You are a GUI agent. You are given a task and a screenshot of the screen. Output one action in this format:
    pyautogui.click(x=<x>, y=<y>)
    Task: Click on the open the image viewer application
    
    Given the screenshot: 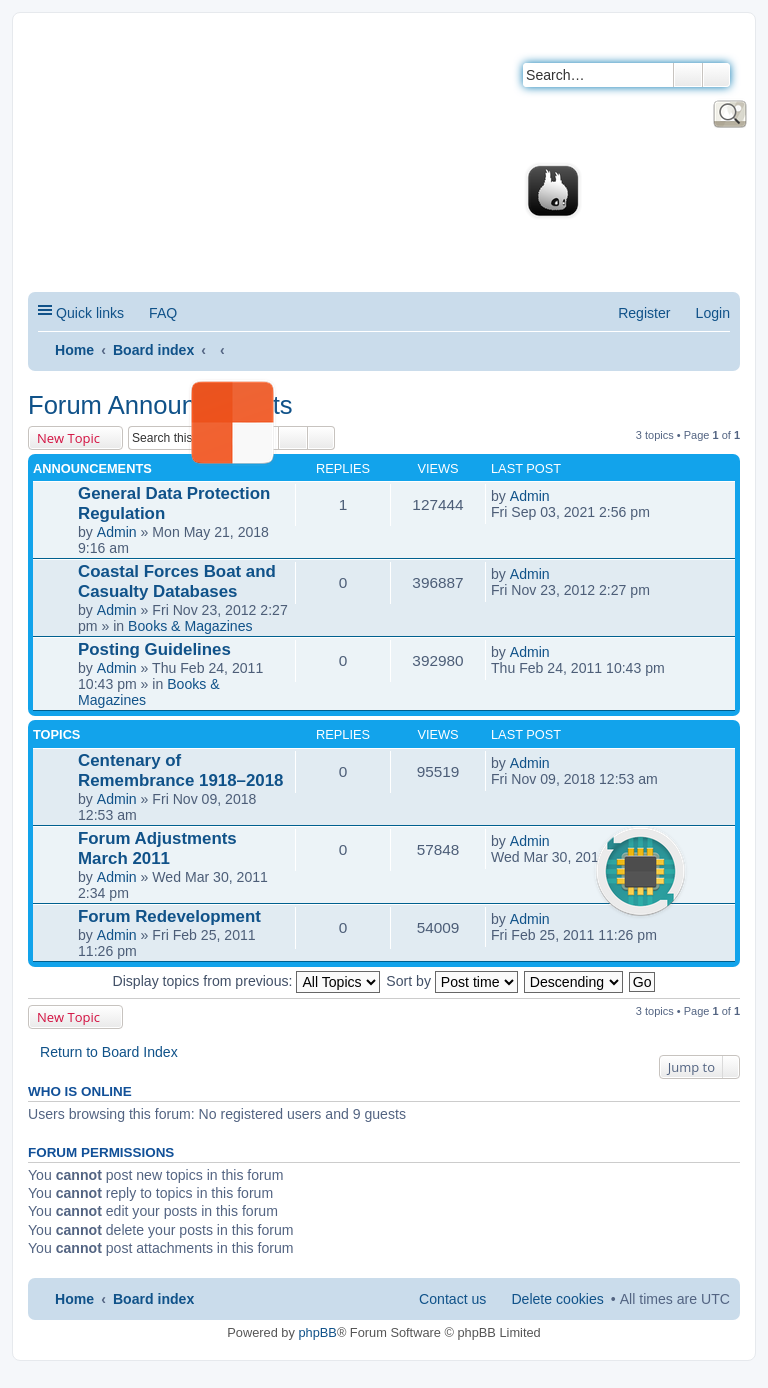 What is the action you would take?
    pyautogui.click(x=730, y=114)
    